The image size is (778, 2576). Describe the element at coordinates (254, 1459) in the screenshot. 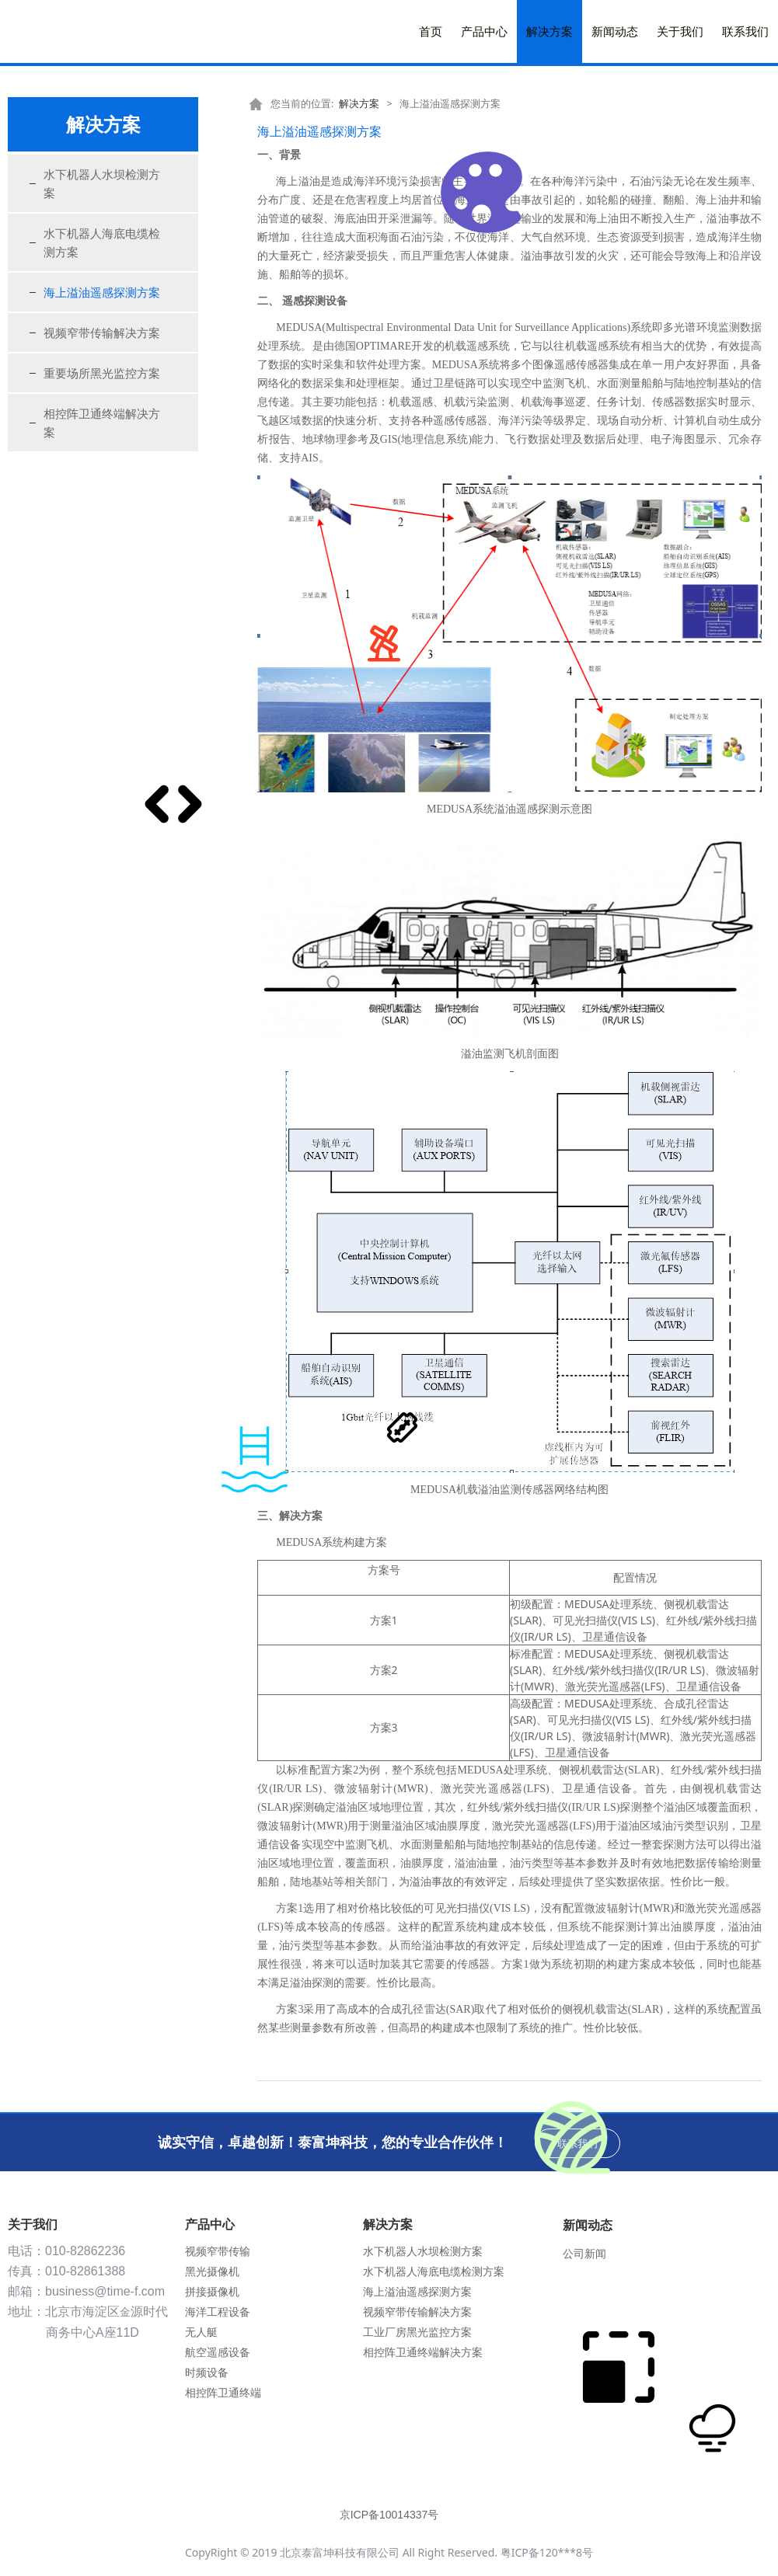

I see `indicates swimming pool amenity available` at that location.